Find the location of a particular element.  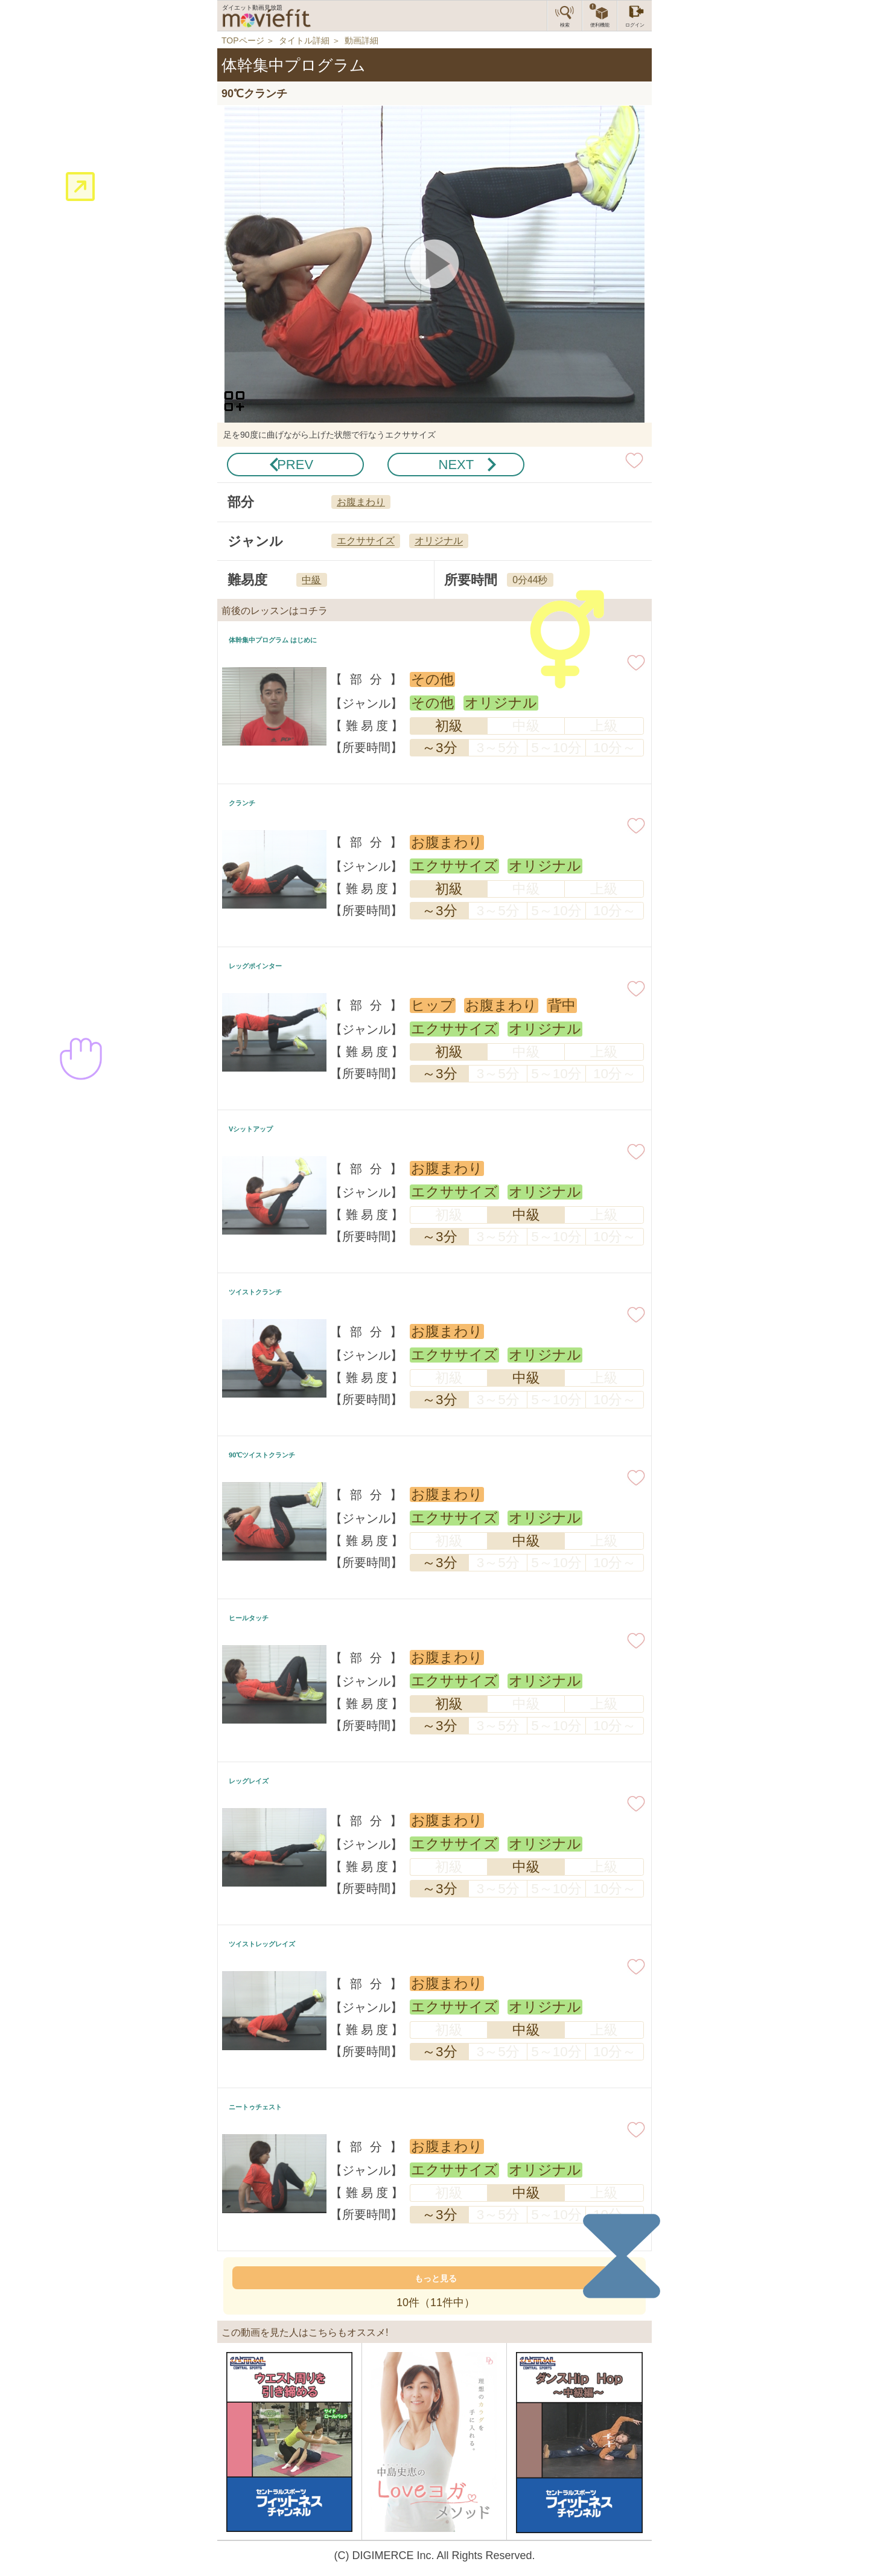

open link in a new window is located at coordinates (80, 187).